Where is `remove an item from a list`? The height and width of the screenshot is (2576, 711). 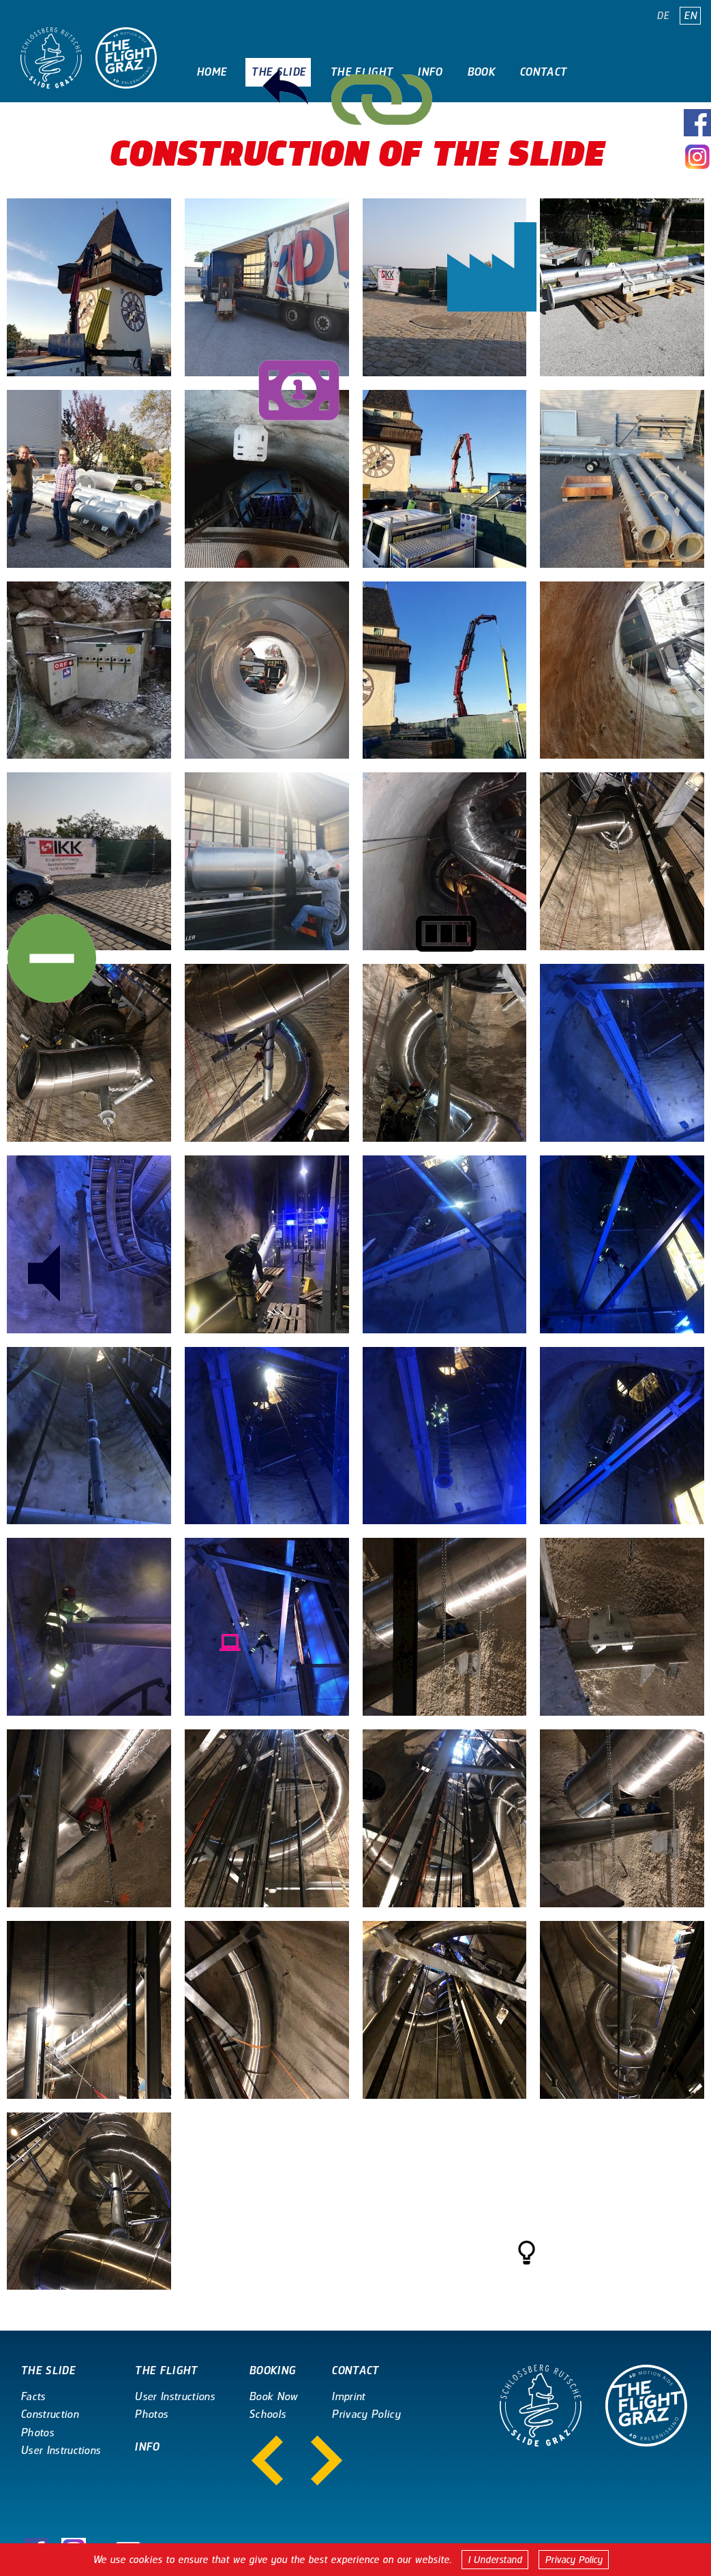 remove an item from a list is located at coordinates (52, 958).